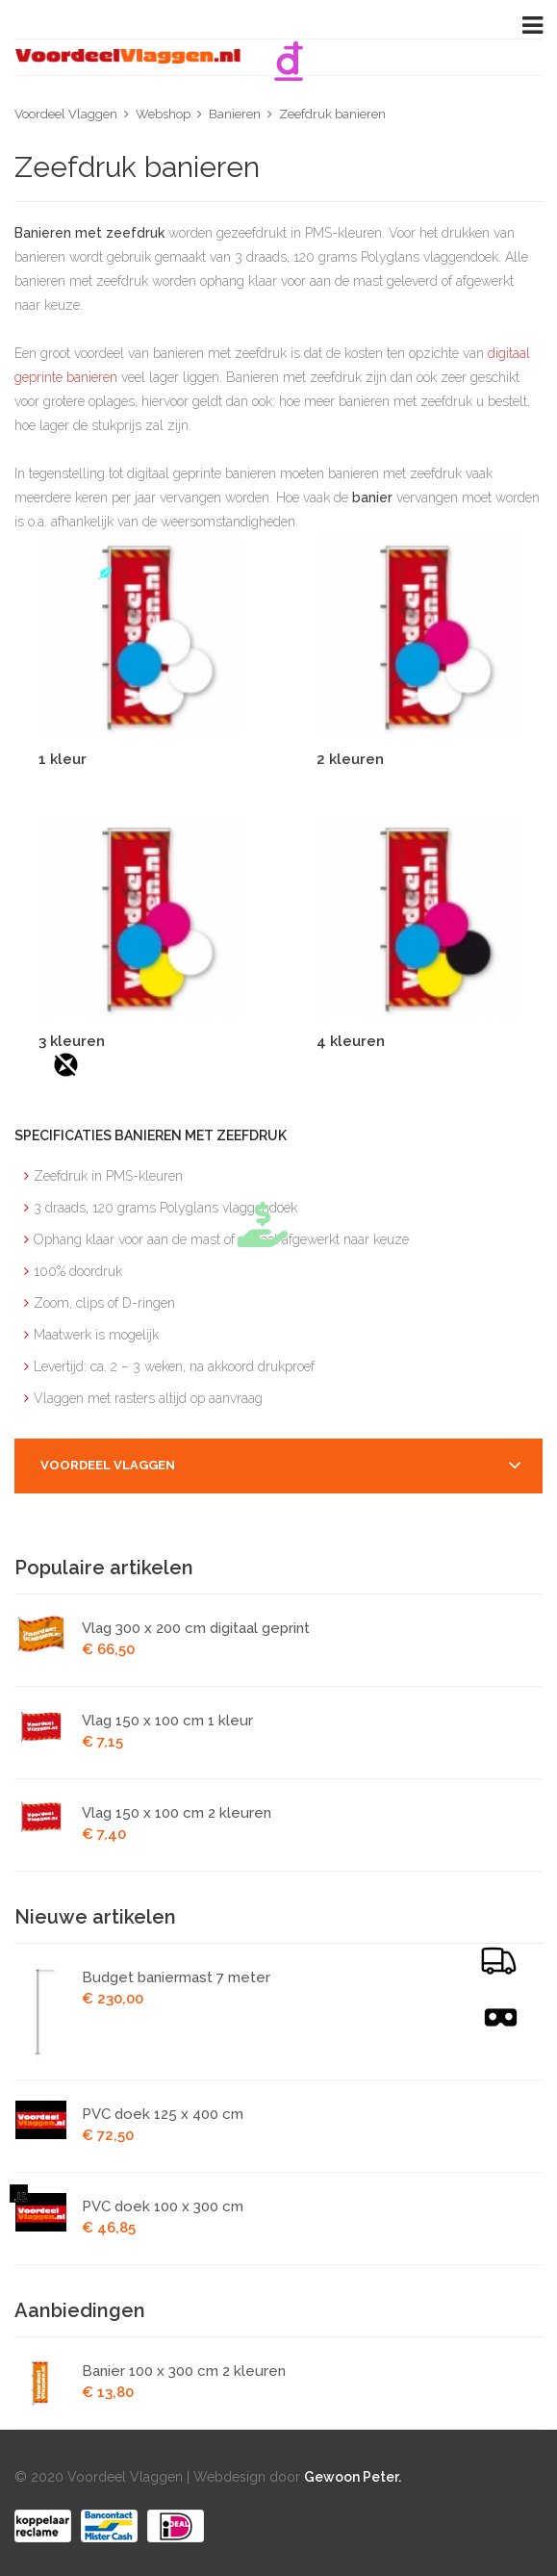 The width and height of the screenshot is (557, 2576). What do you see at coordinates (65, 1064) in the screenshot?
I see `disable compass or navigation features` at bounding box center [65, 1064].